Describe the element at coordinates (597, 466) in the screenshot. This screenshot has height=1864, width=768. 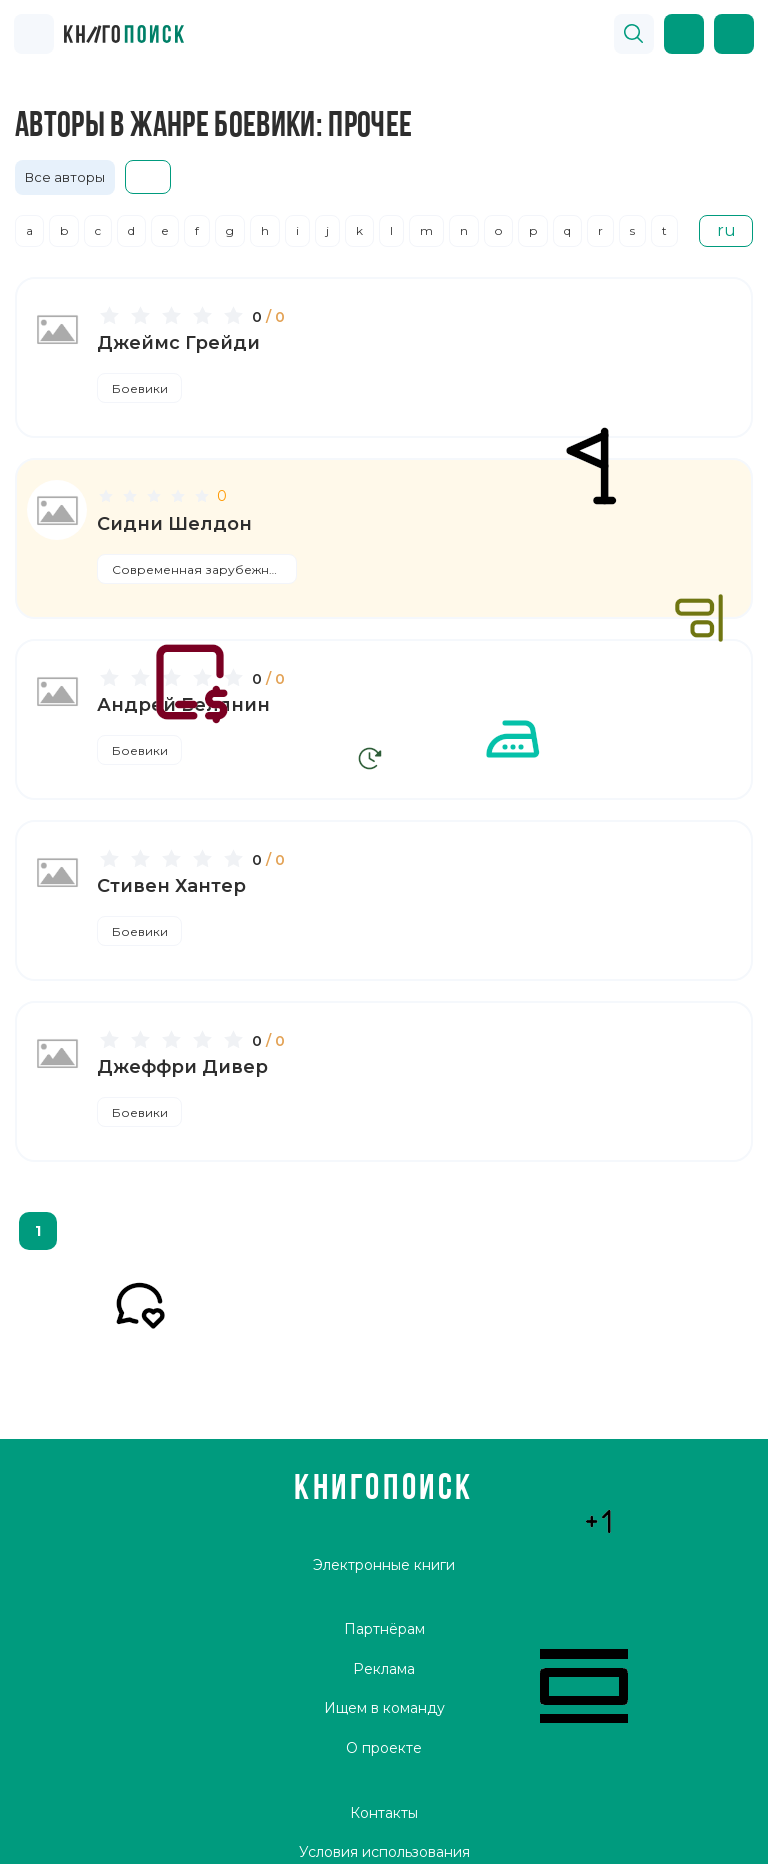
I see `mark or flag an important item` at that location.